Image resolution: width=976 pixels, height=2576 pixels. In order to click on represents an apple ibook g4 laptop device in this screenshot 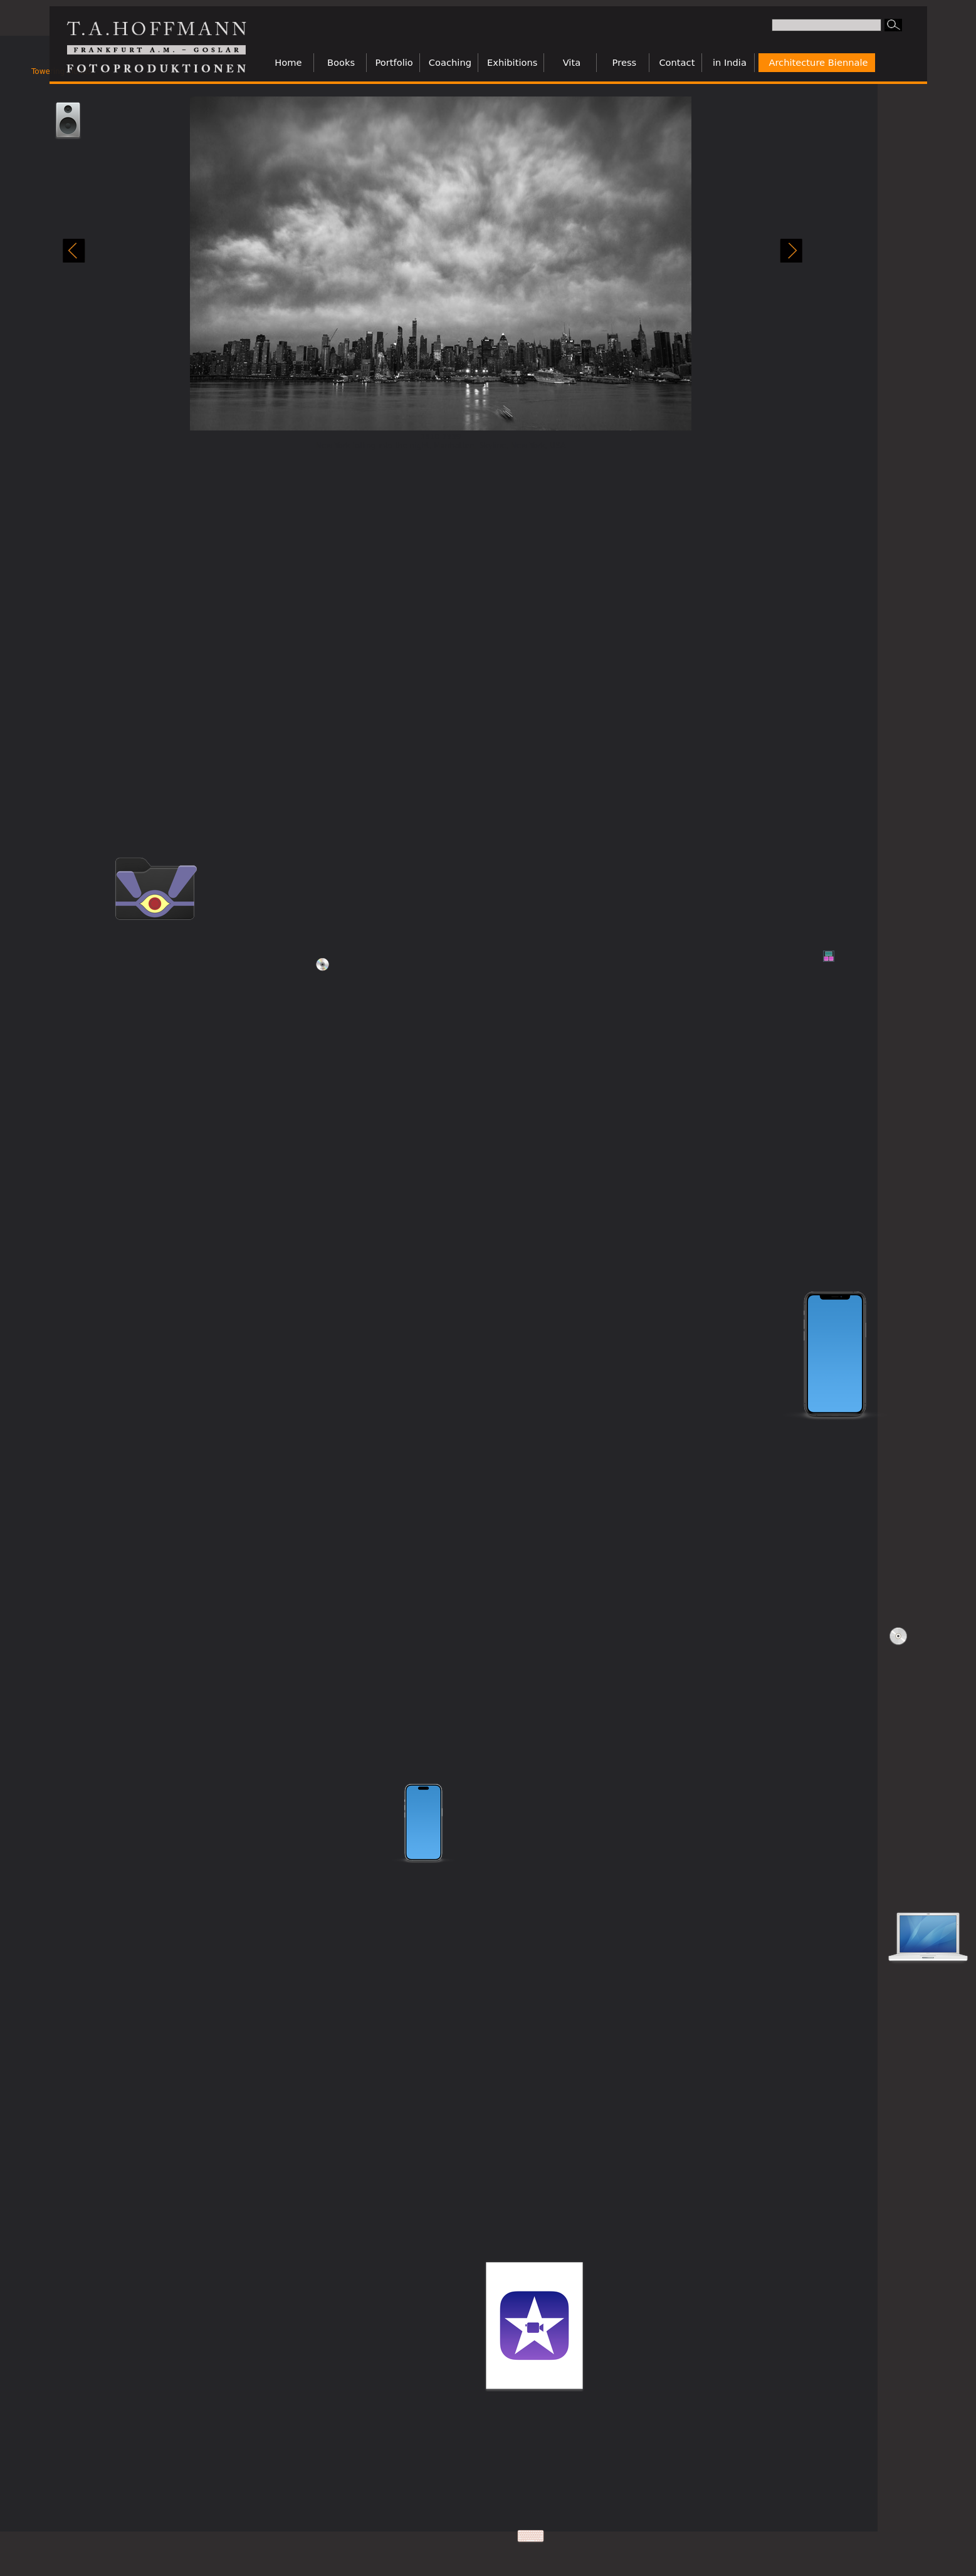, I will do `click(928, 1936)`.